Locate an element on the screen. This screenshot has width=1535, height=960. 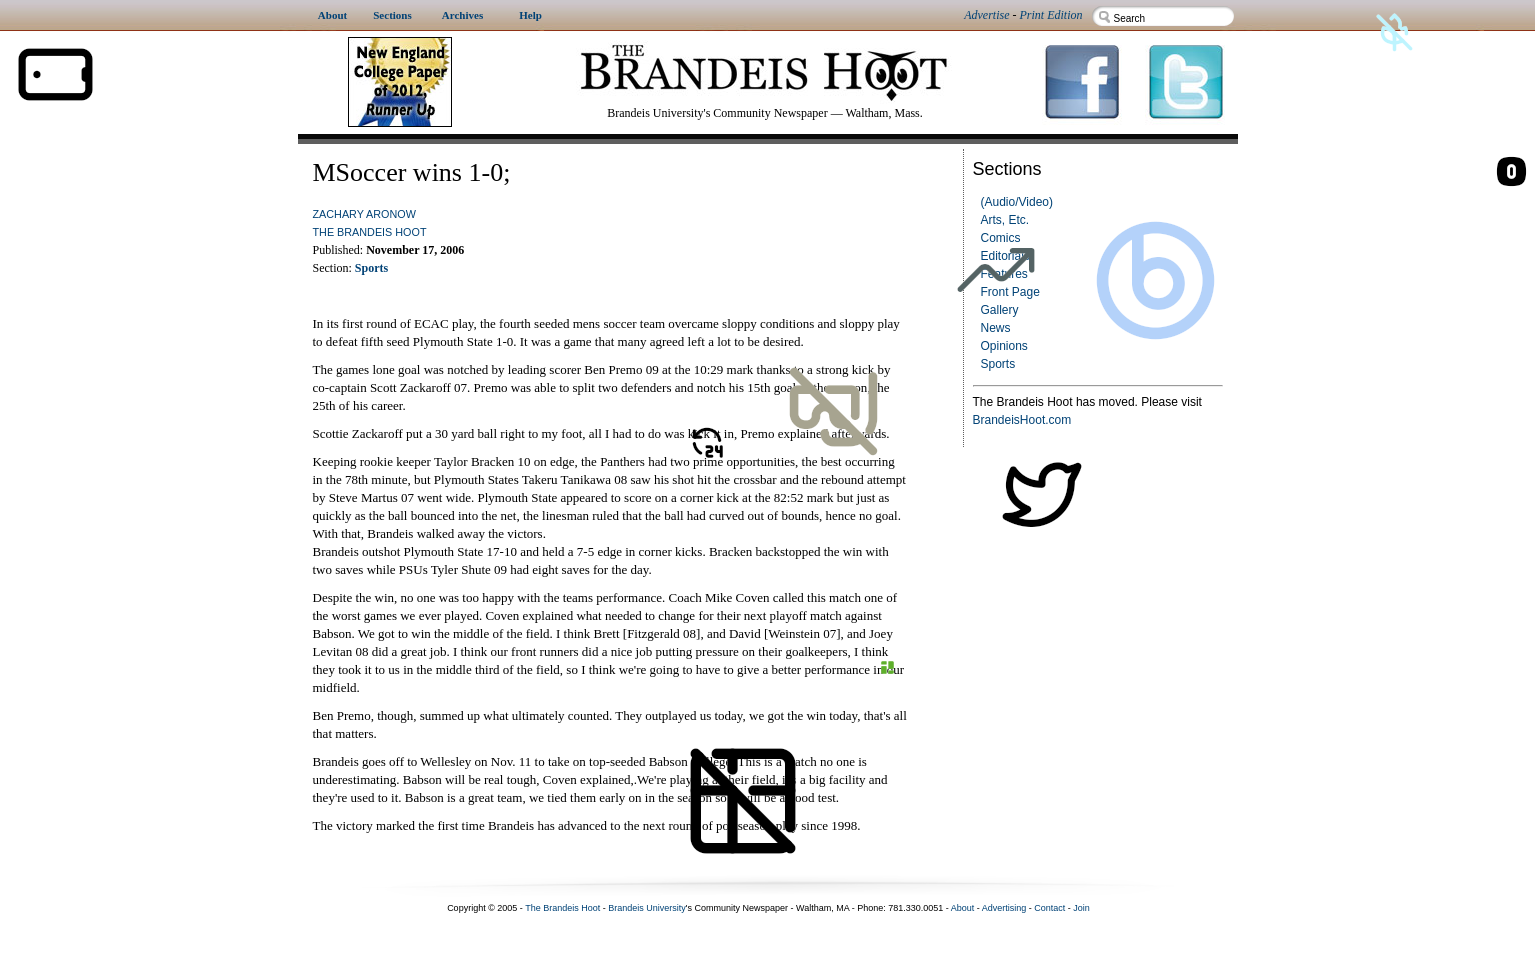
beats audio brand logo is located at coordinates (1155, 280).